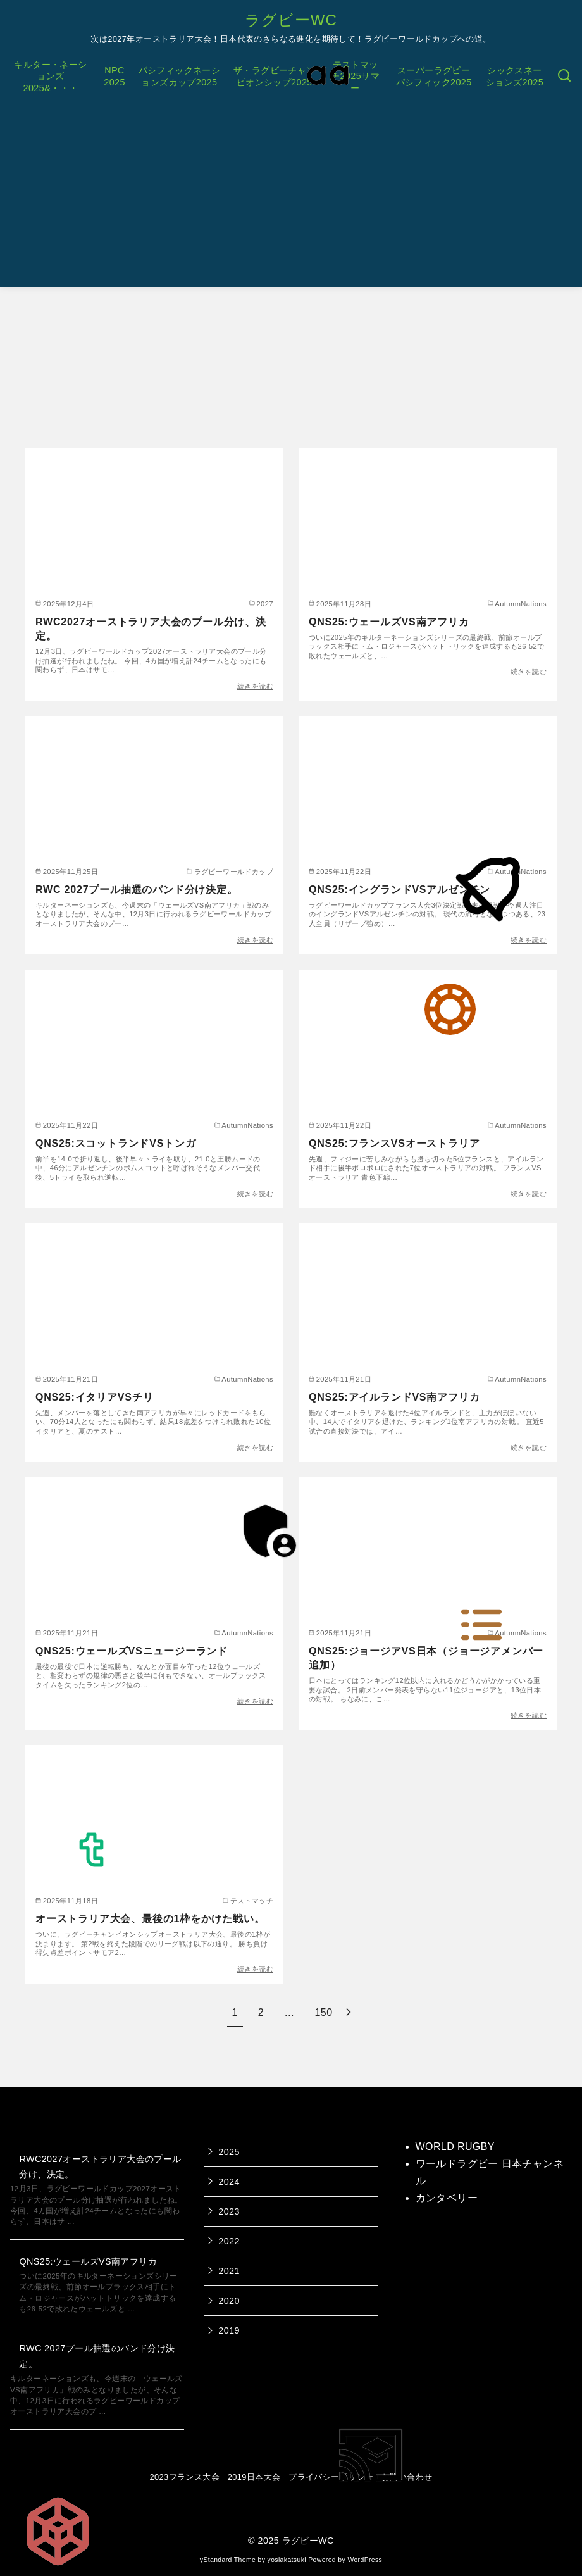 The image size is (582, 2576). I want to click on switch text to lowercase, so click(328, 68).